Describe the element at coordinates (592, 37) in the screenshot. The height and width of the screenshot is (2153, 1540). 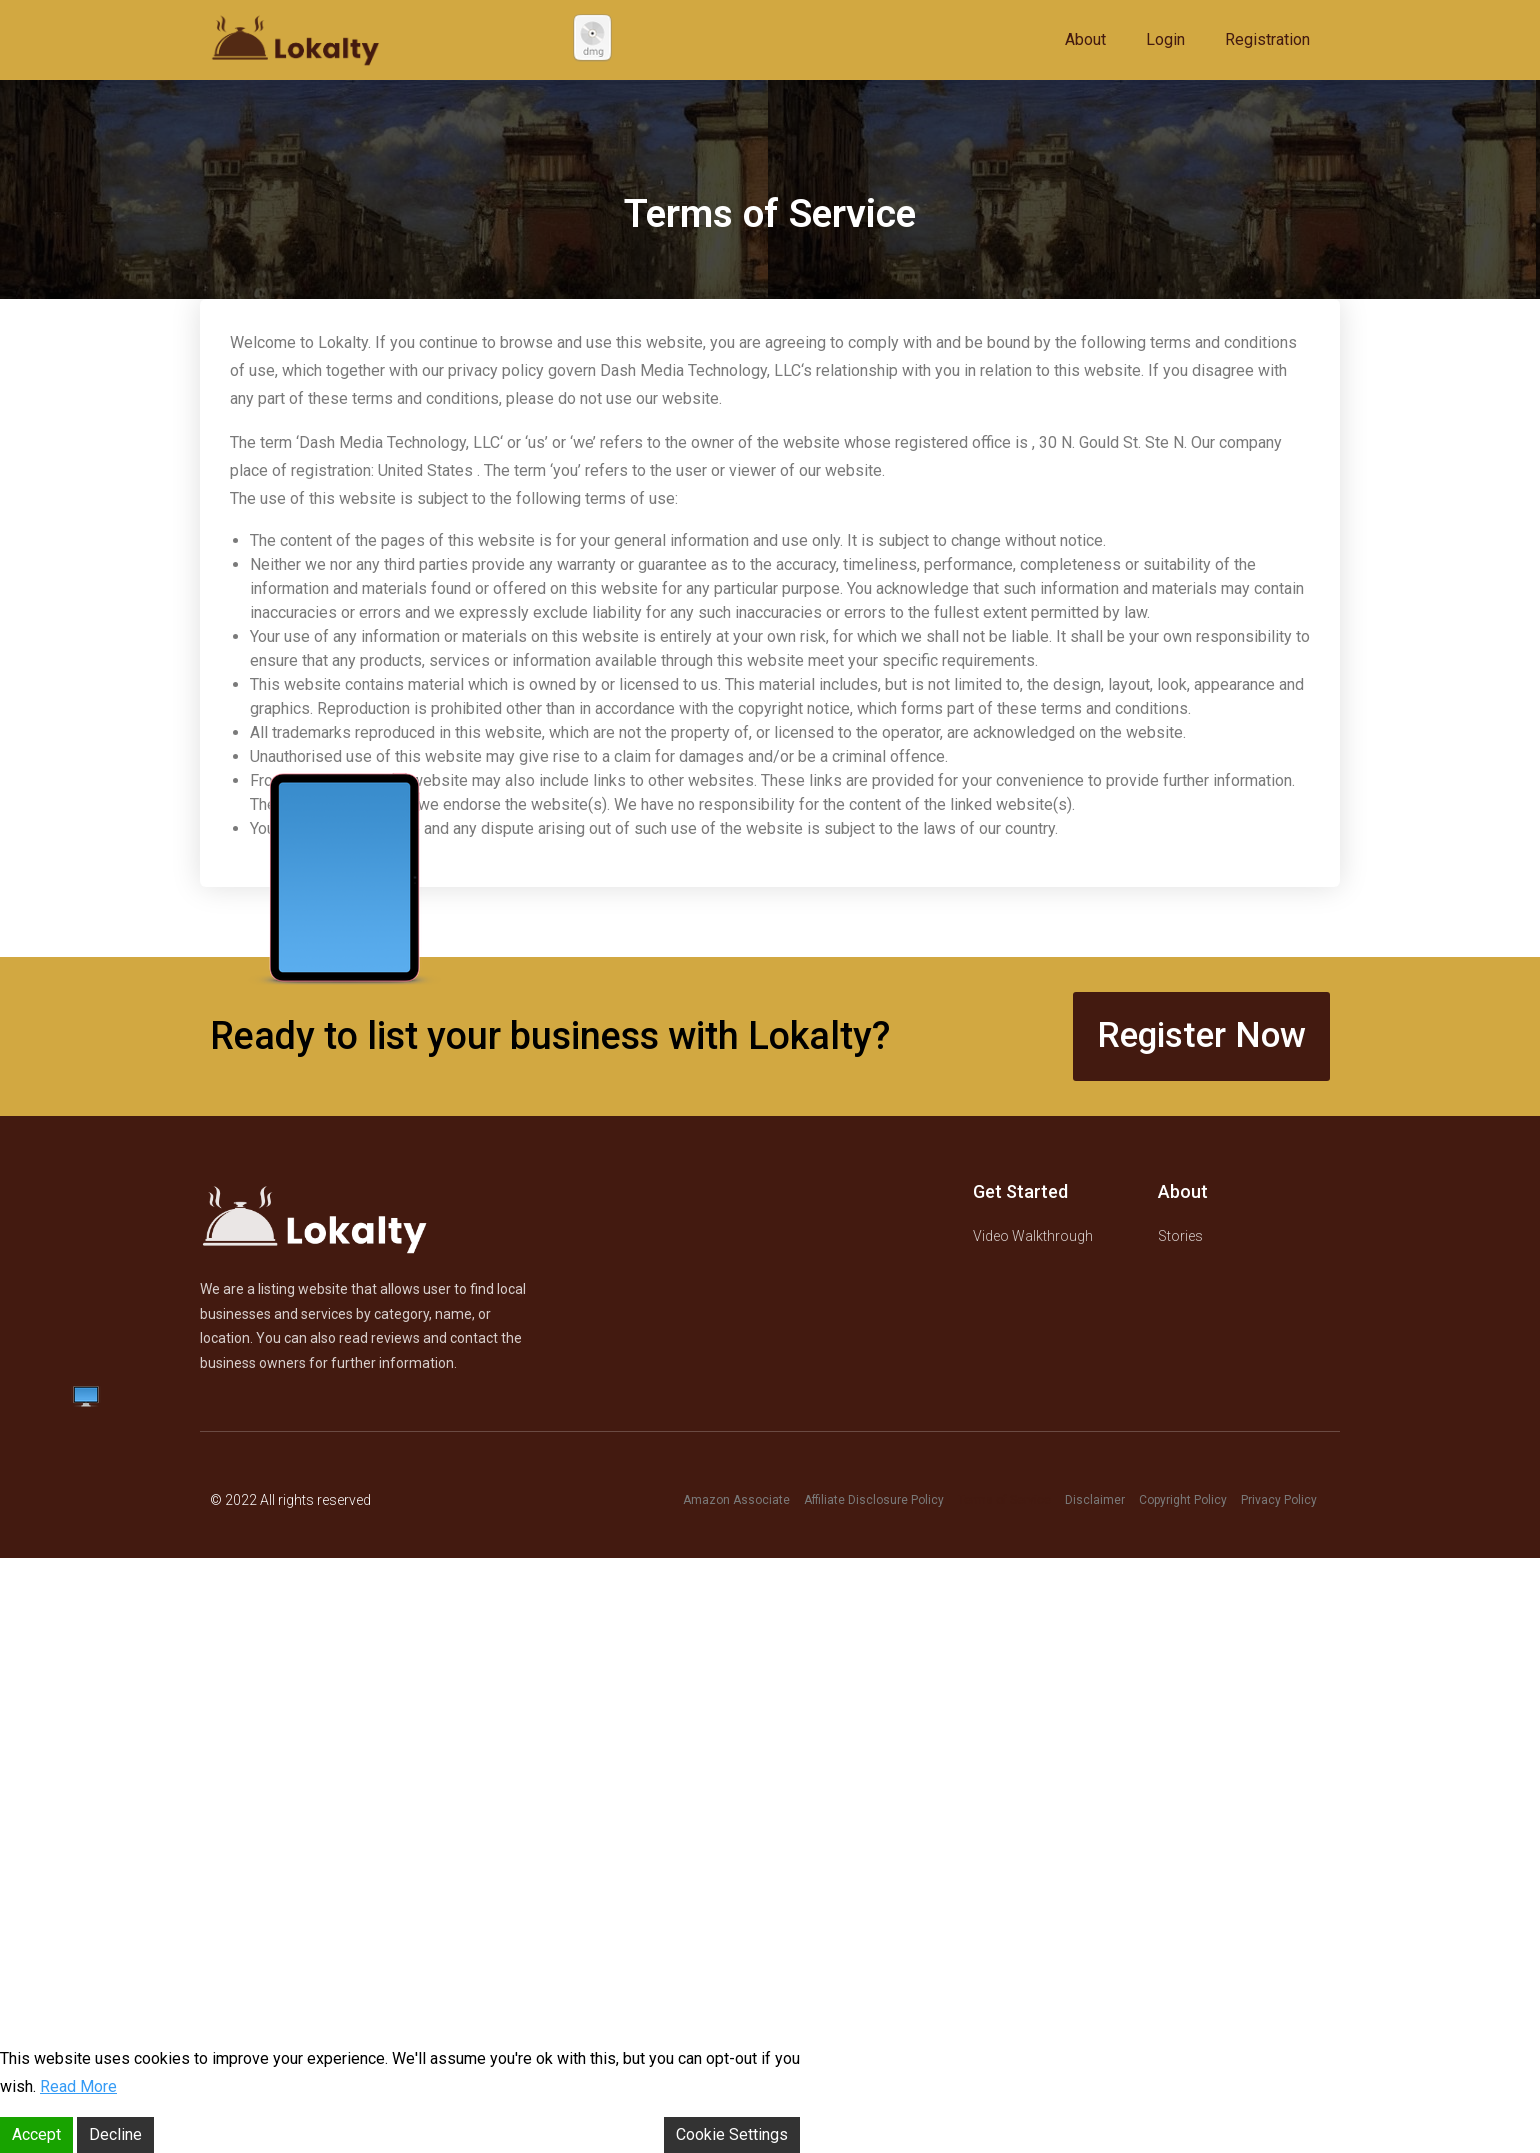
I see `open or mount a macOS disk image file` at that location.